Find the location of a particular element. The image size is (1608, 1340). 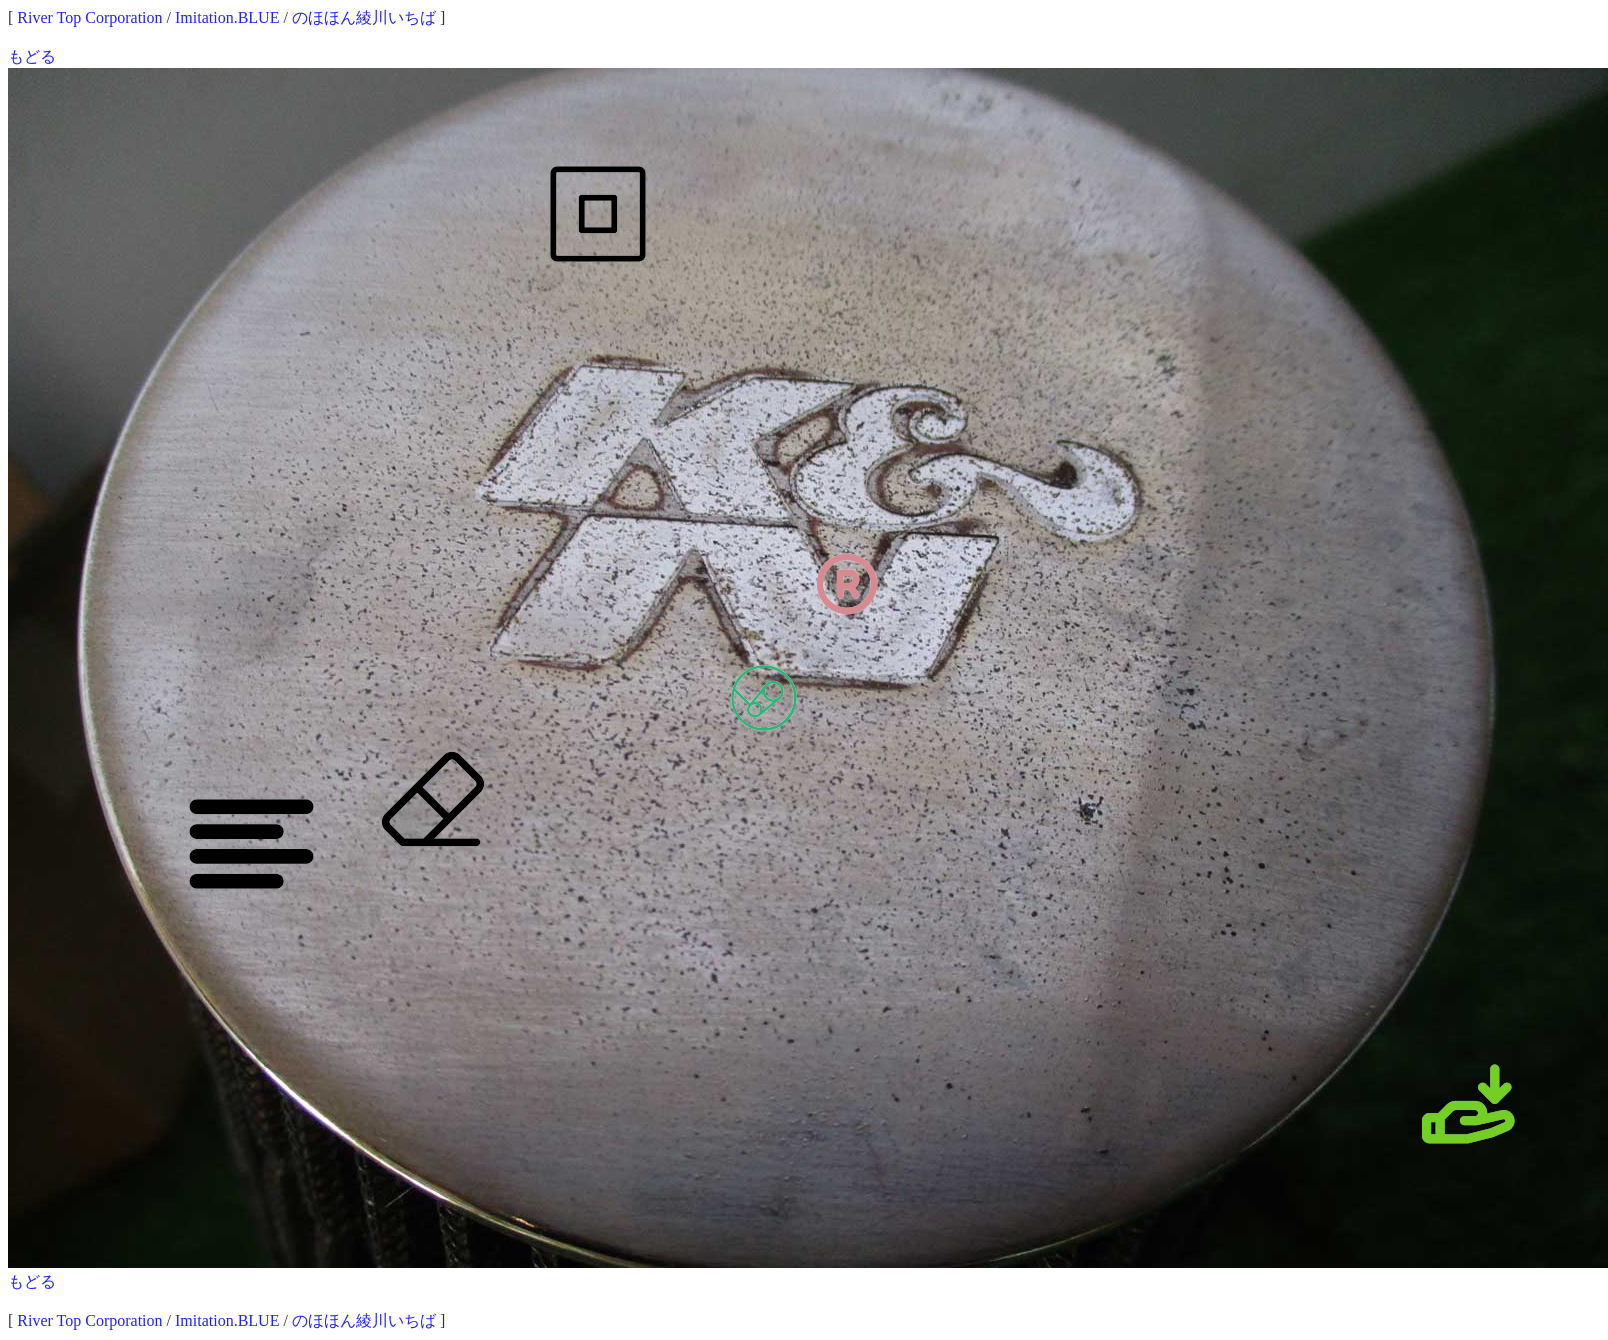

square payment services logo is located at coordinates (598, 214).